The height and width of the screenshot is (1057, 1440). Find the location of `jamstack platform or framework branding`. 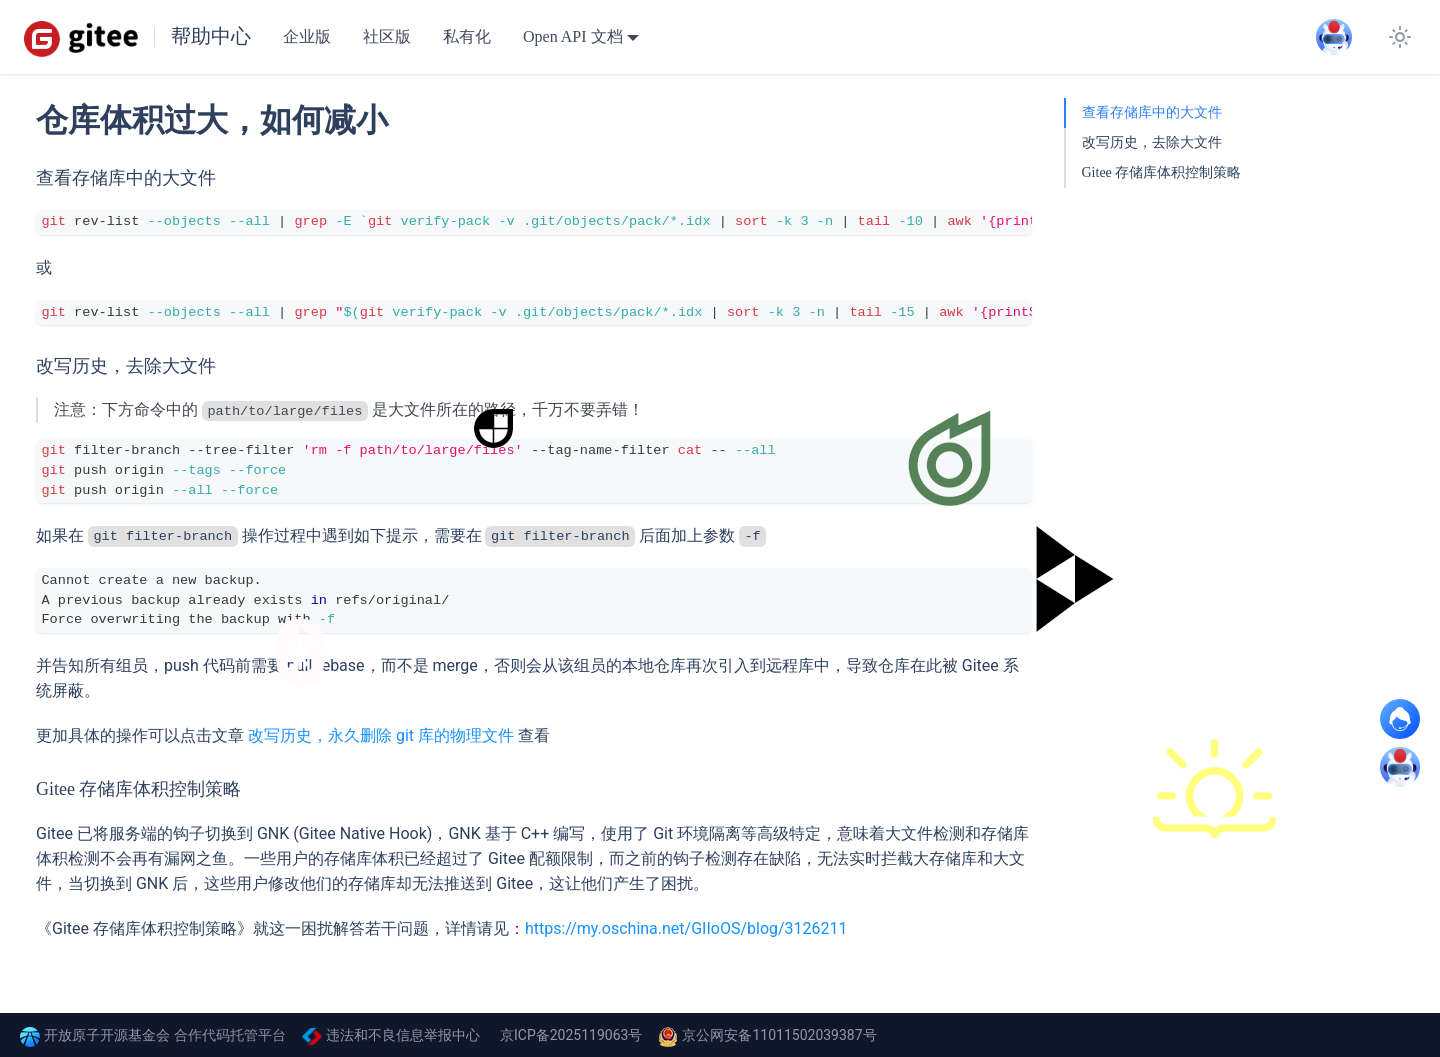

jamstack platform or framework branding is located at coordinates (493, 428).